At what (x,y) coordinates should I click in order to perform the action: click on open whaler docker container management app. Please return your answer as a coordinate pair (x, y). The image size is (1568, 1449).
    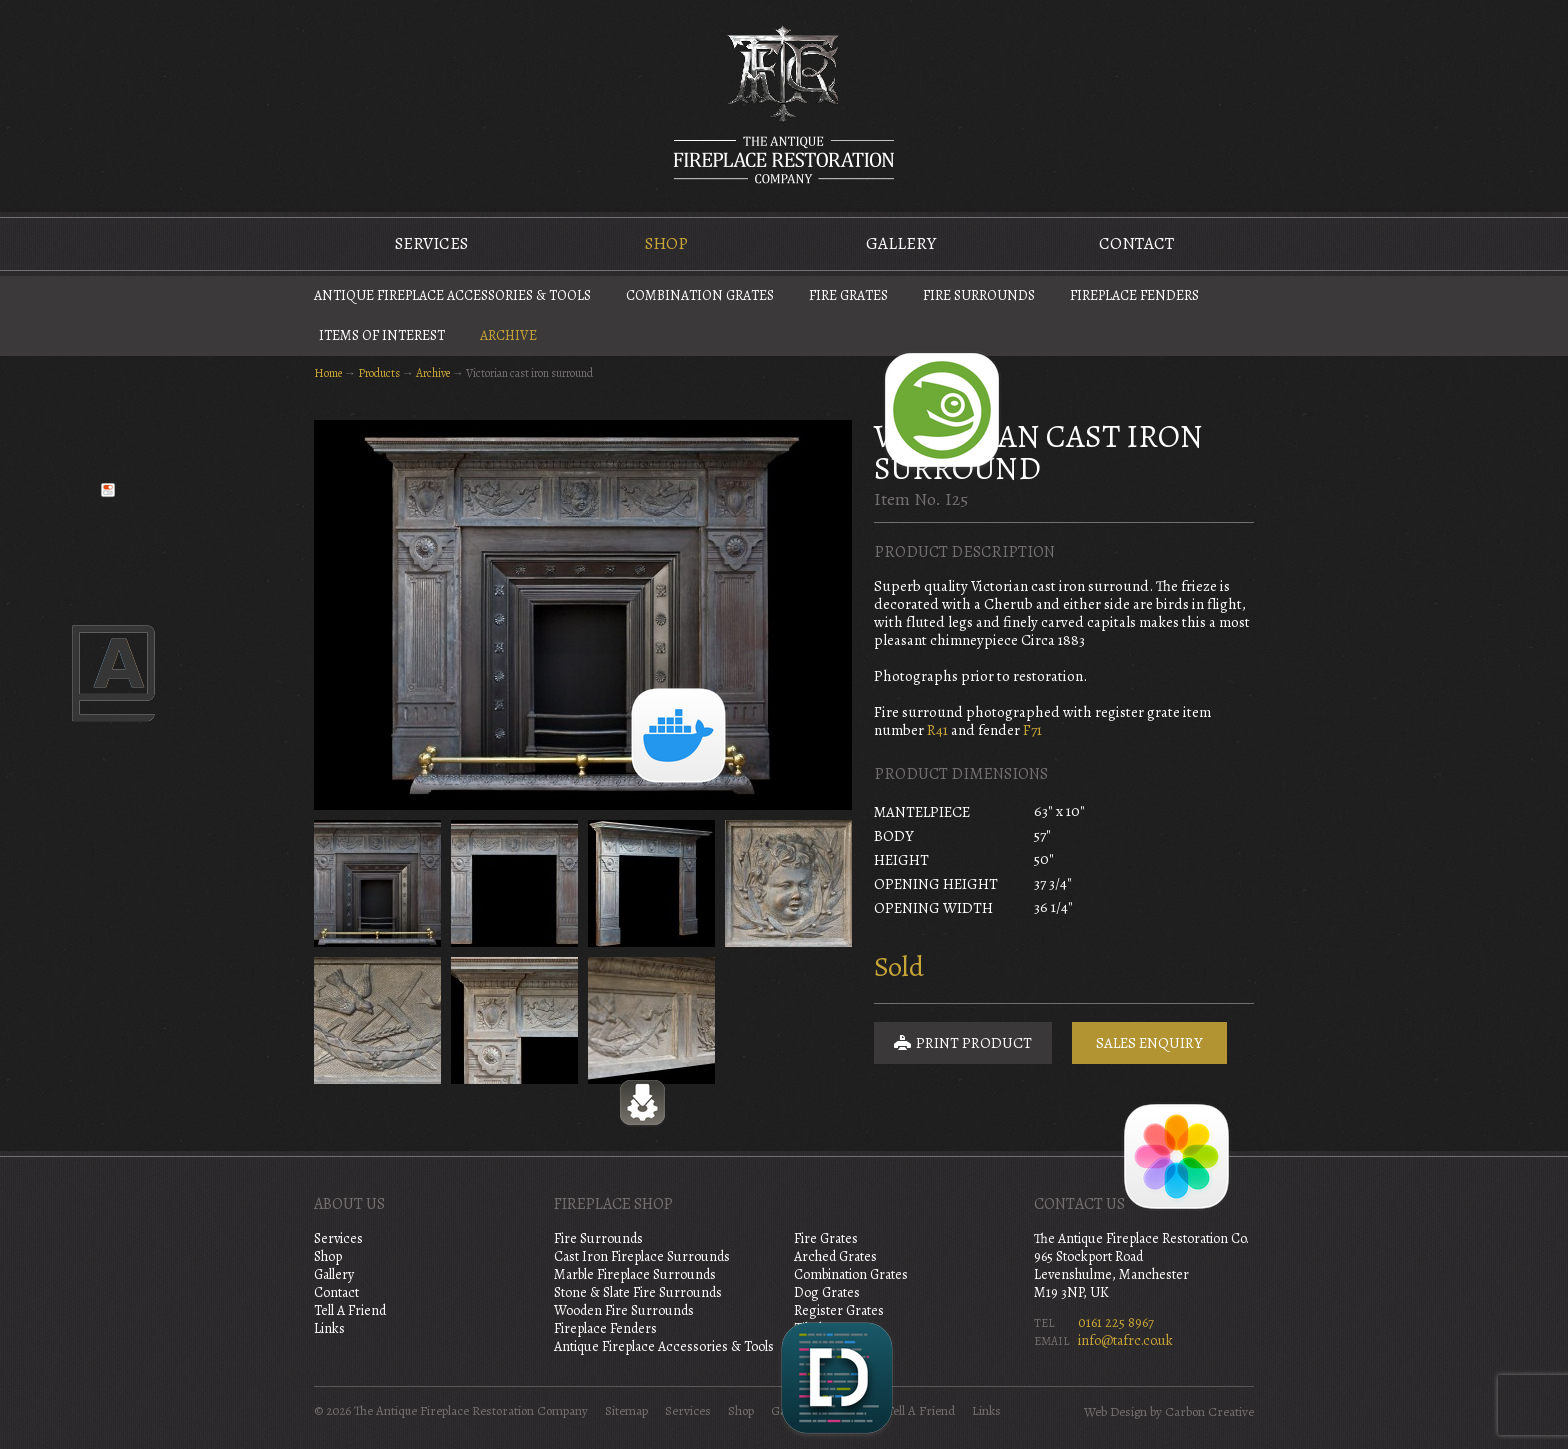
    Looking at the image, I should click on (678, 733).